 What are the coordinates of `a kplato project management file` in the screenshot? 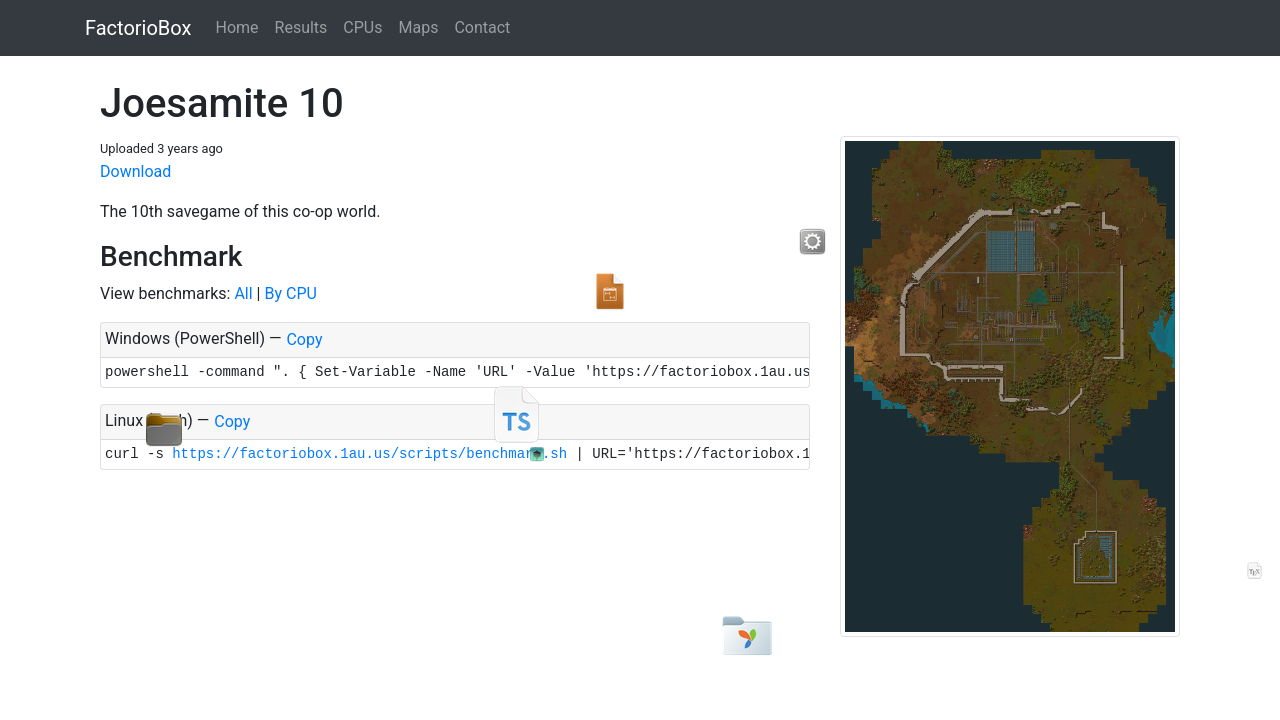 It's located at (610, 292).